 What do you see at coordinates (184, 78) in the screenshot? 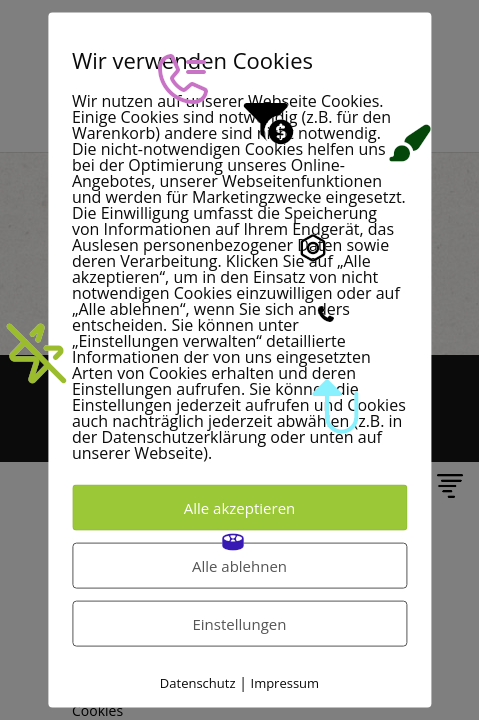
I see `view contact list or phone directory` at bounding box center [184, 78].